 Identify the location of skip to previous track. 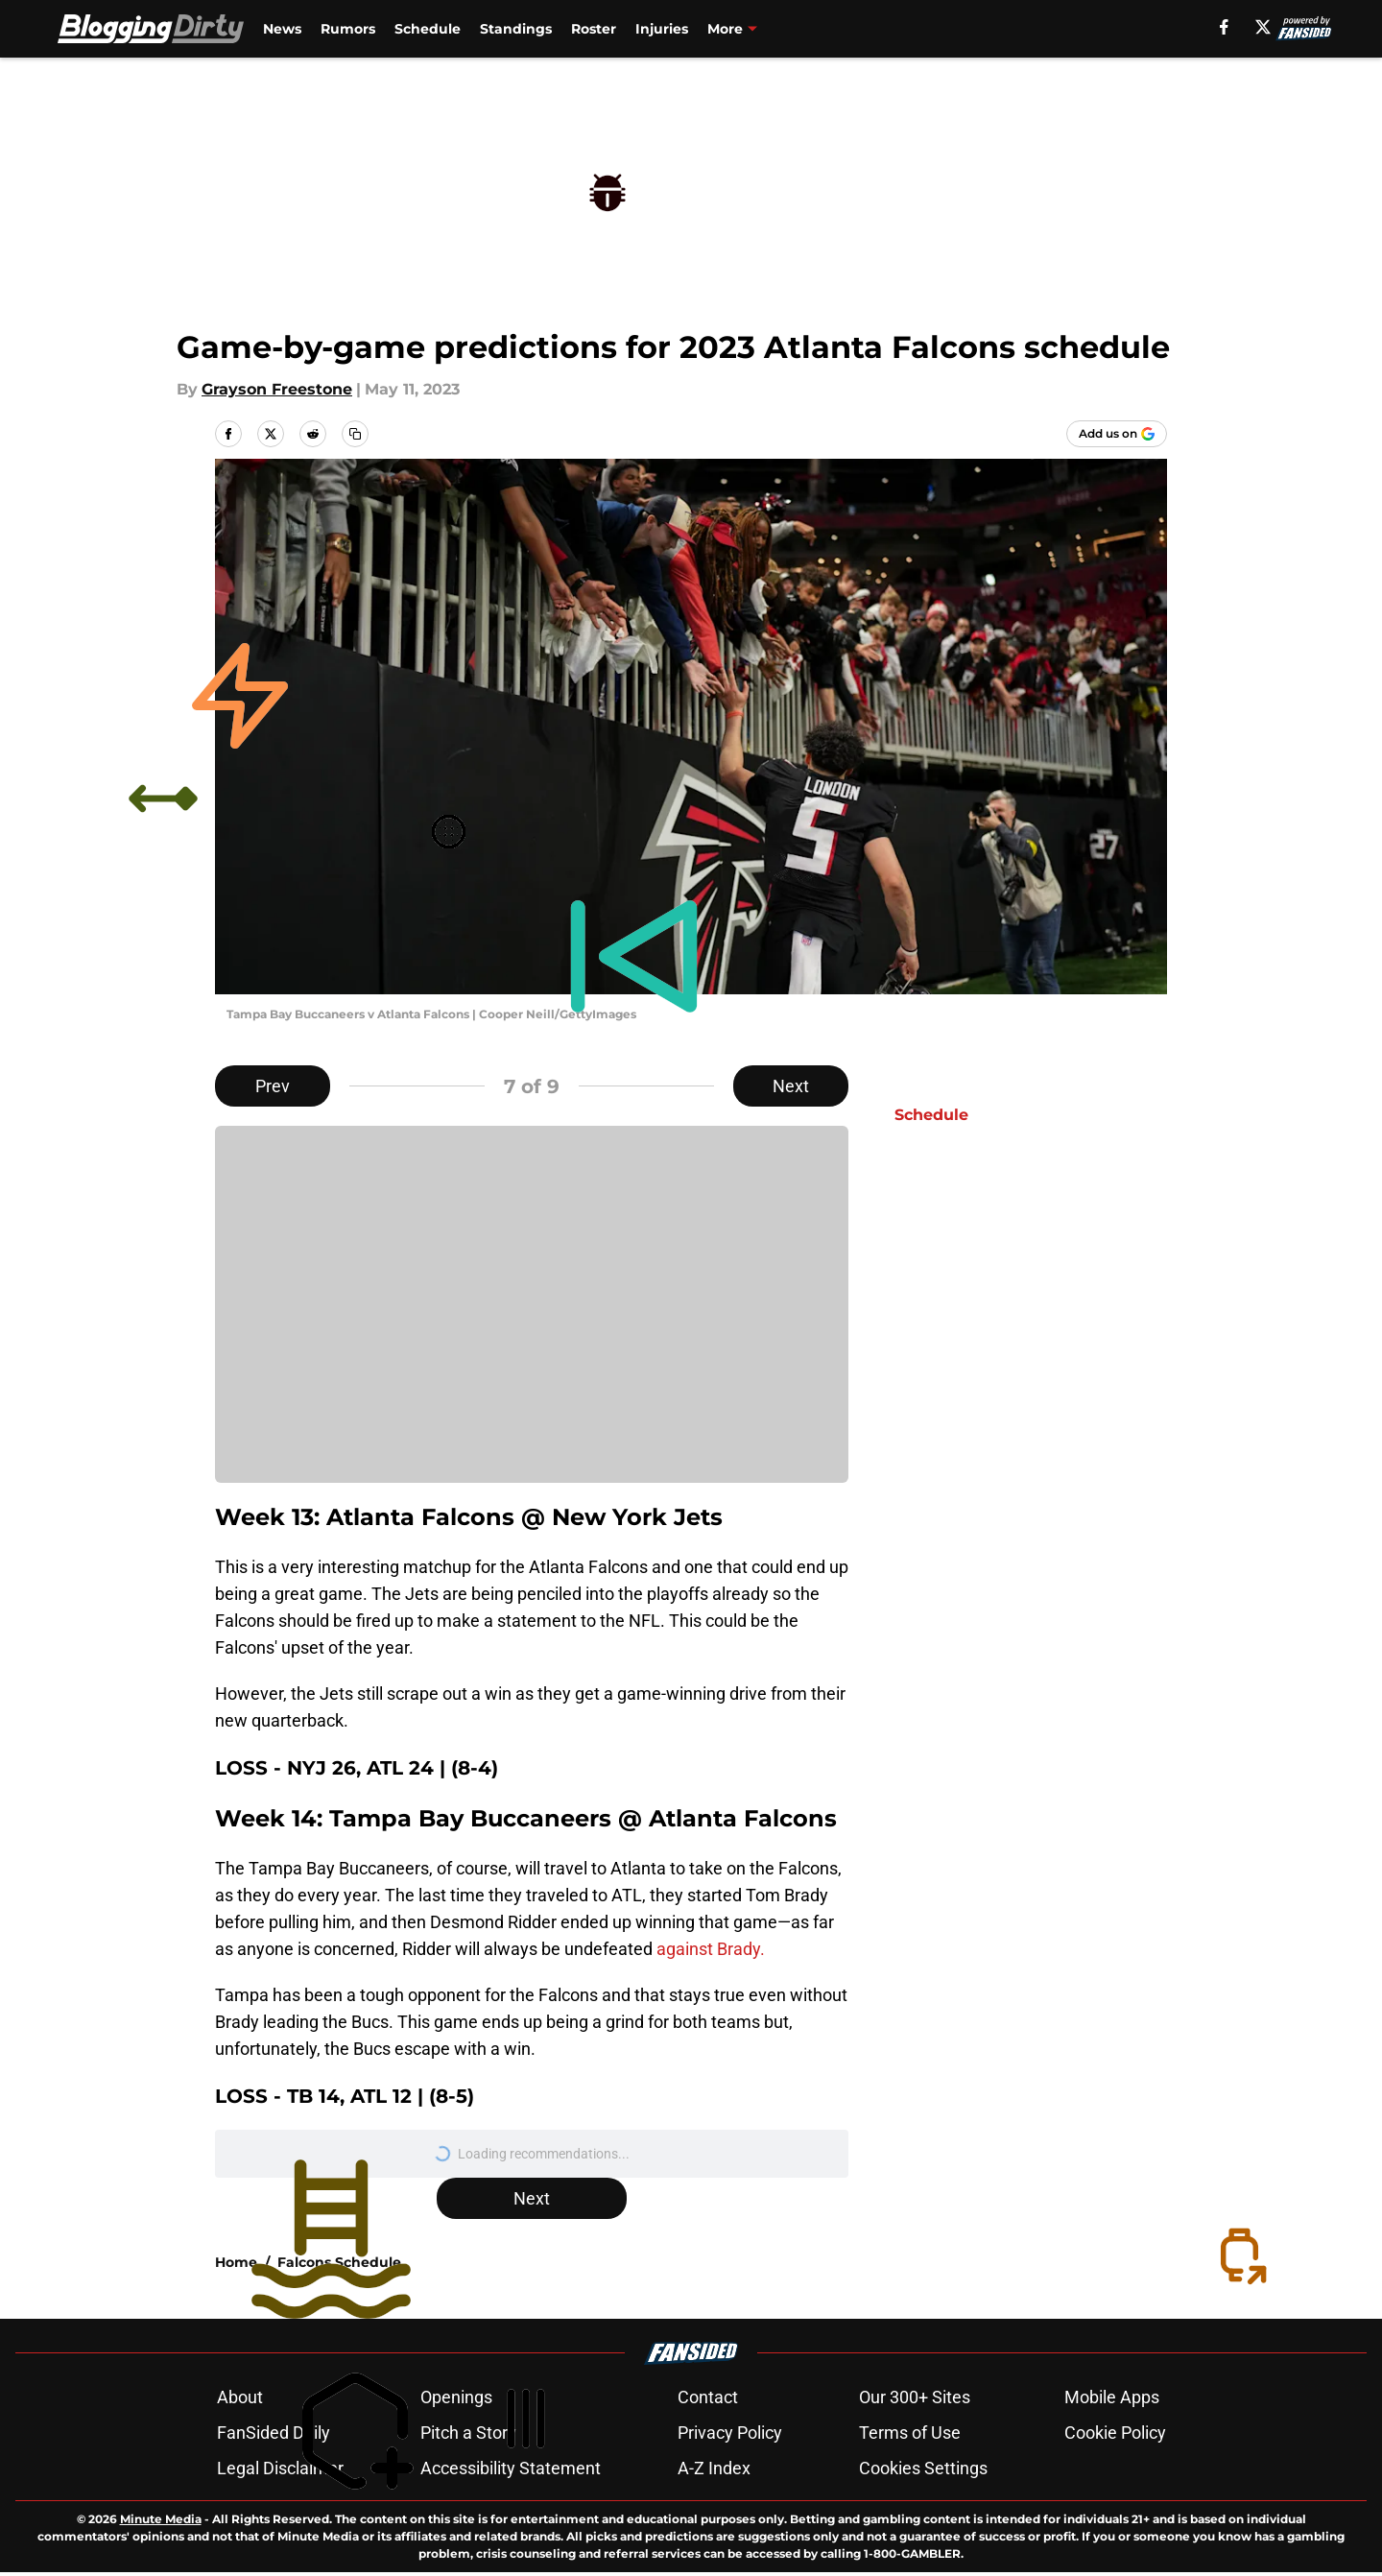
(633, 956).